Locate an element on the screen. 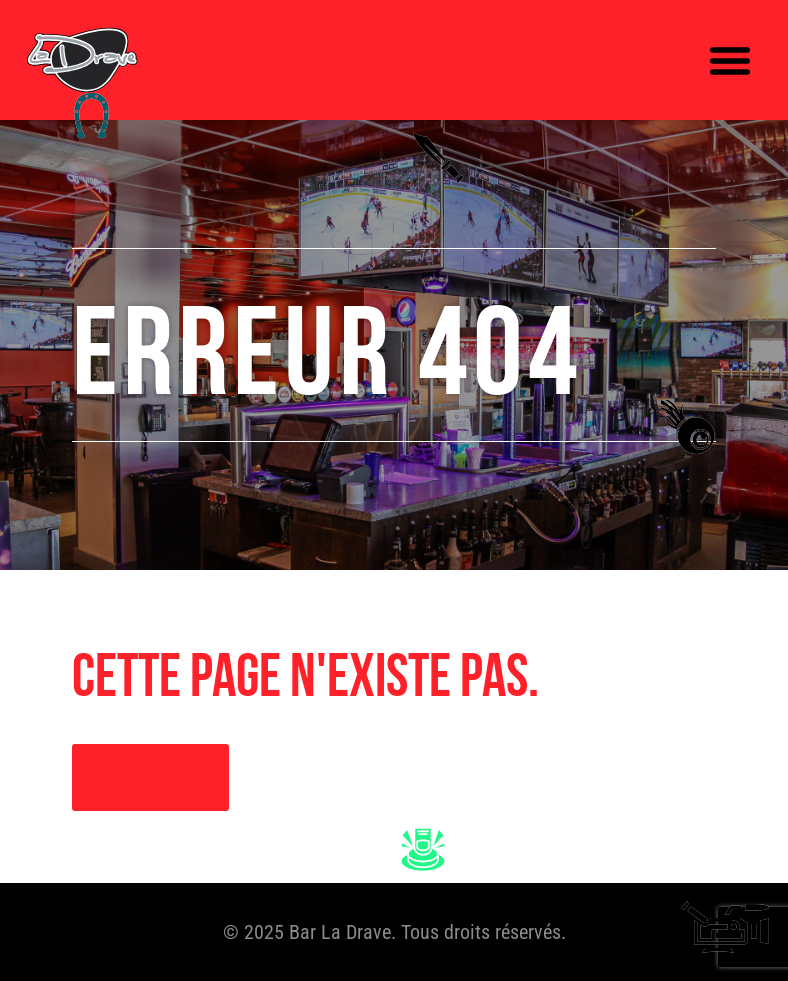 The image size is (788, 981). equip a knife or melee weapon is located at coordinates (438, 157).